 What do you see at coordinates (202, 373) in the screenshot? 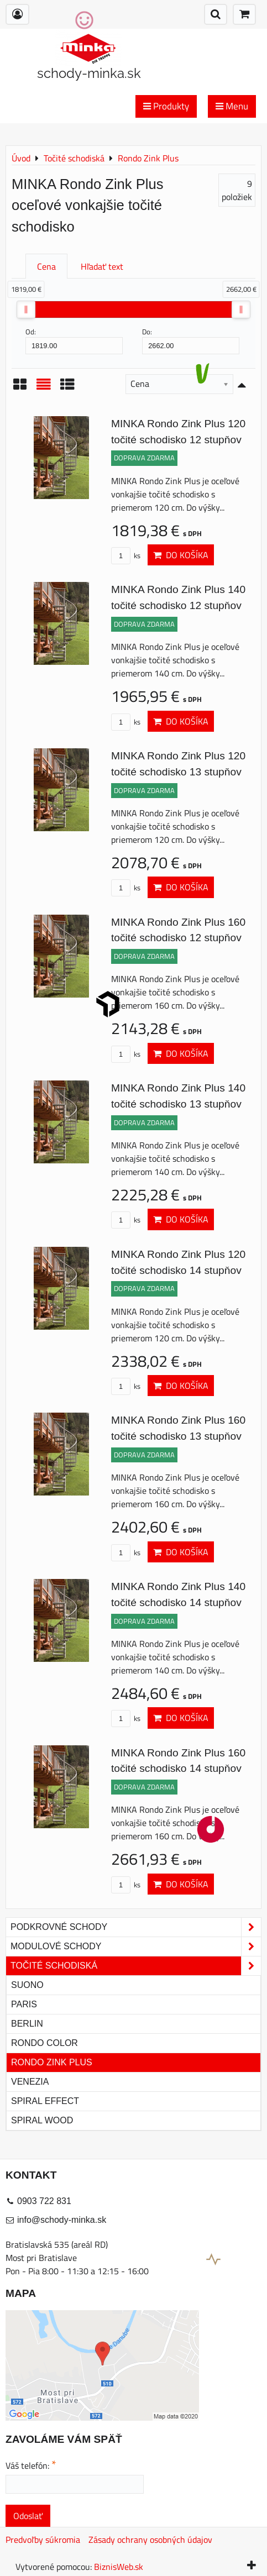
I see `open the Vinted app` at bounding box center [202, 373].